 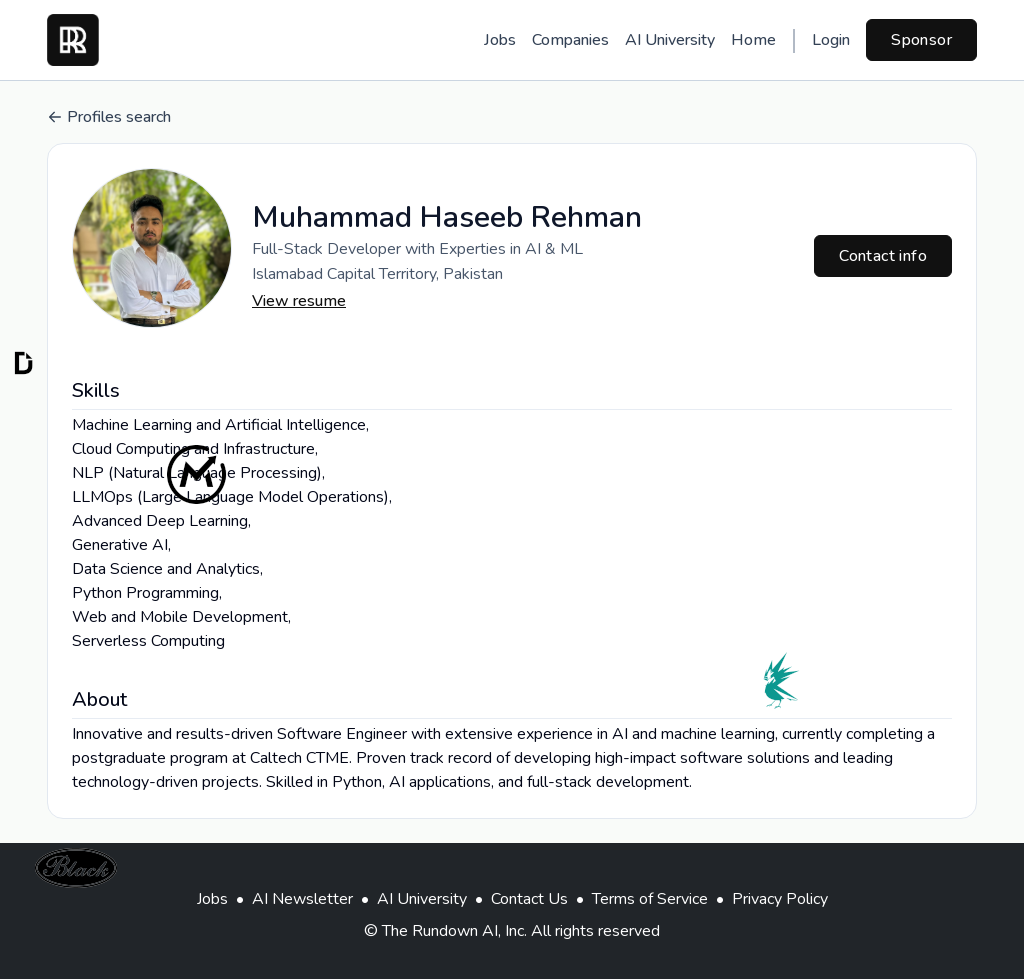 What do you see at coordinates (781, 680) in the screenshot?
I see `CD Projekt company logo` at bounding box center [781, 680].